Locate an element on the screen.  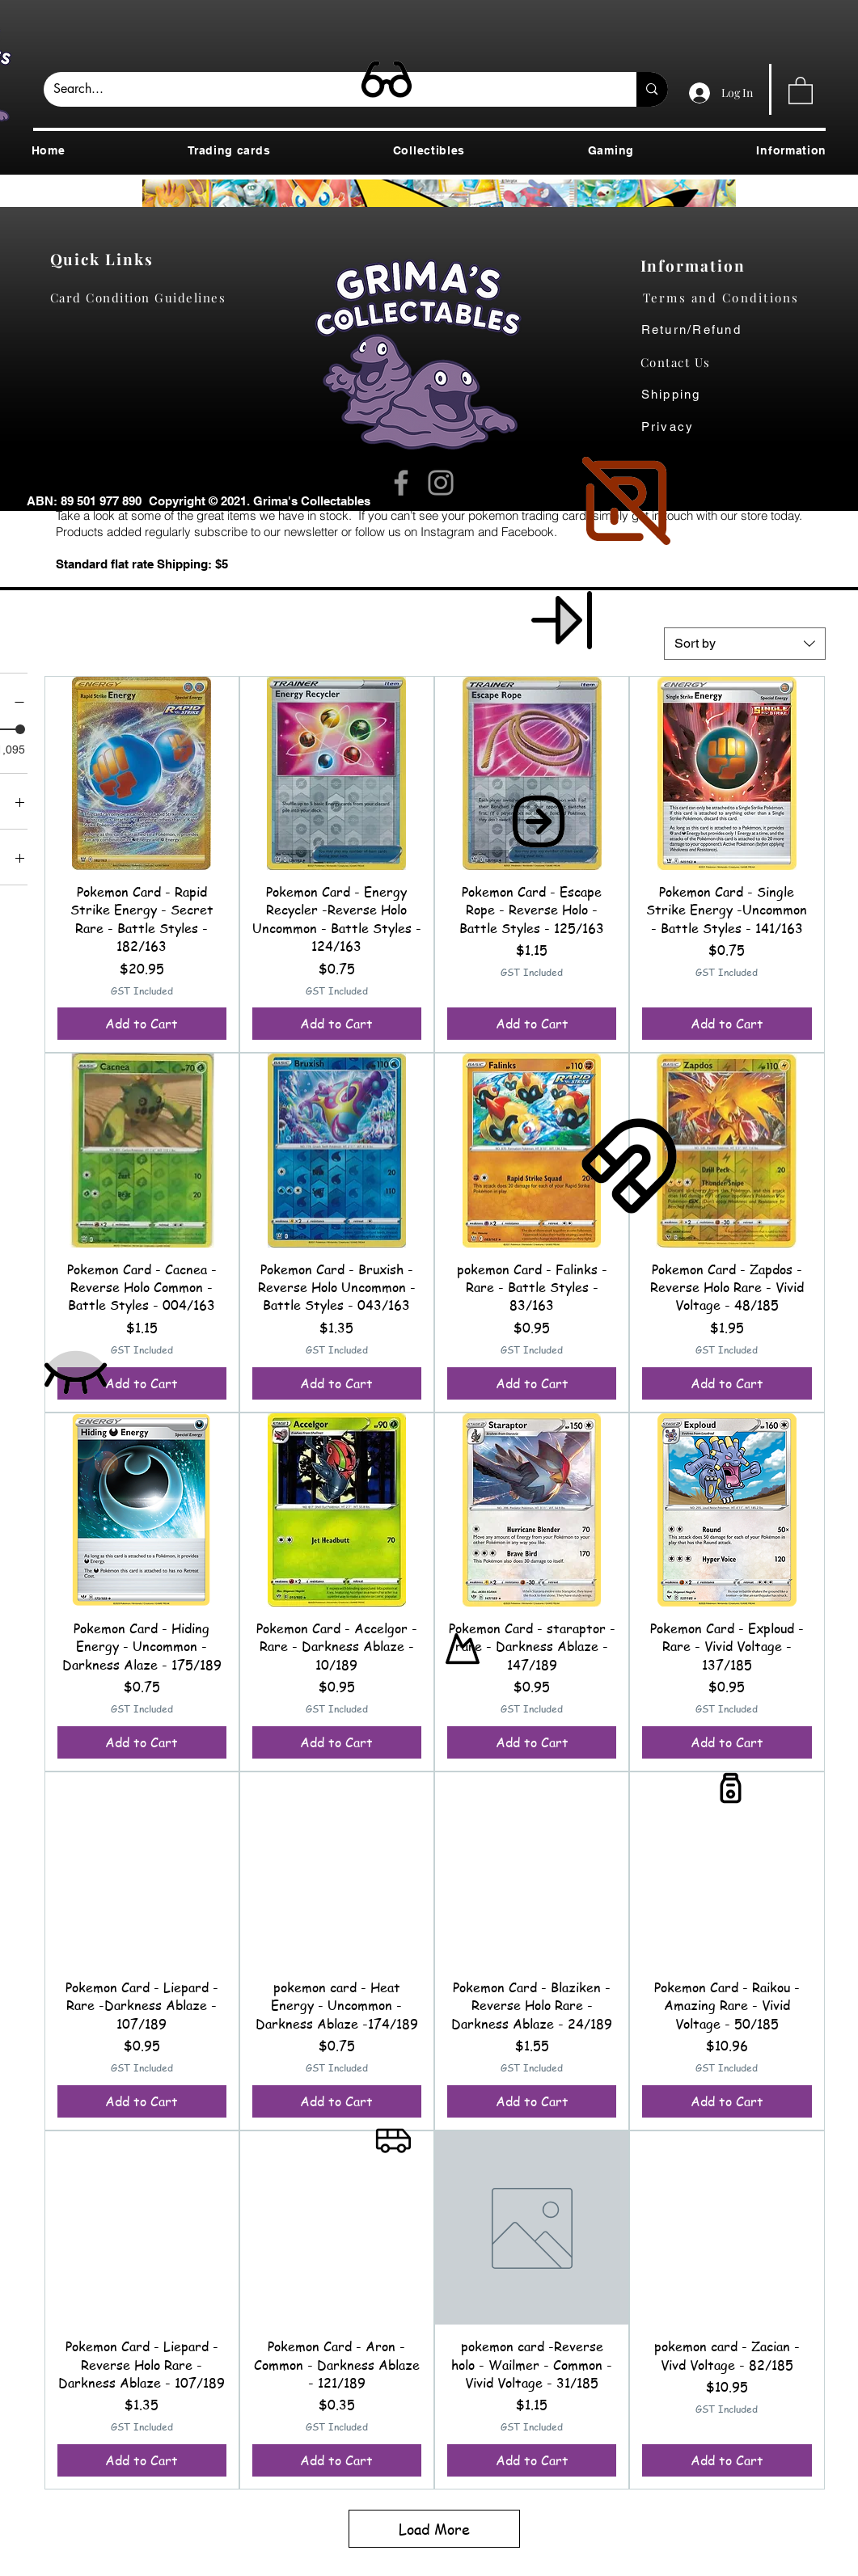
skip to end of content is located at coordinates (563, 620).